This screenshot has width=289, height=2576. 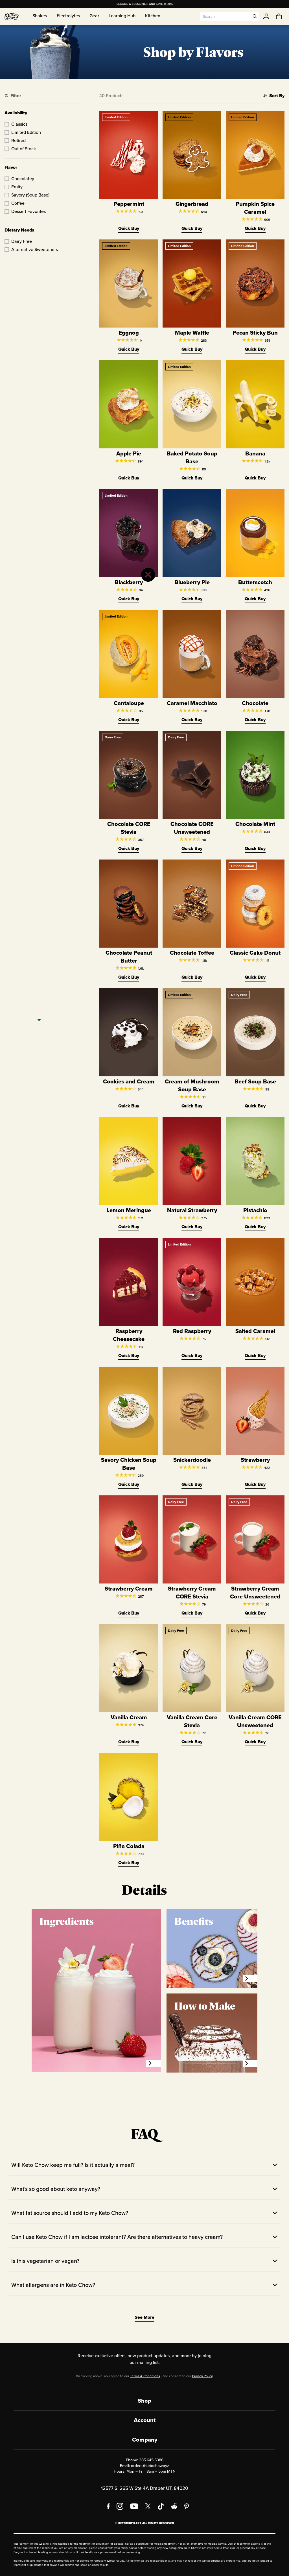 I want to click on expand a dropdown menu, so click(x=39, y=1020).